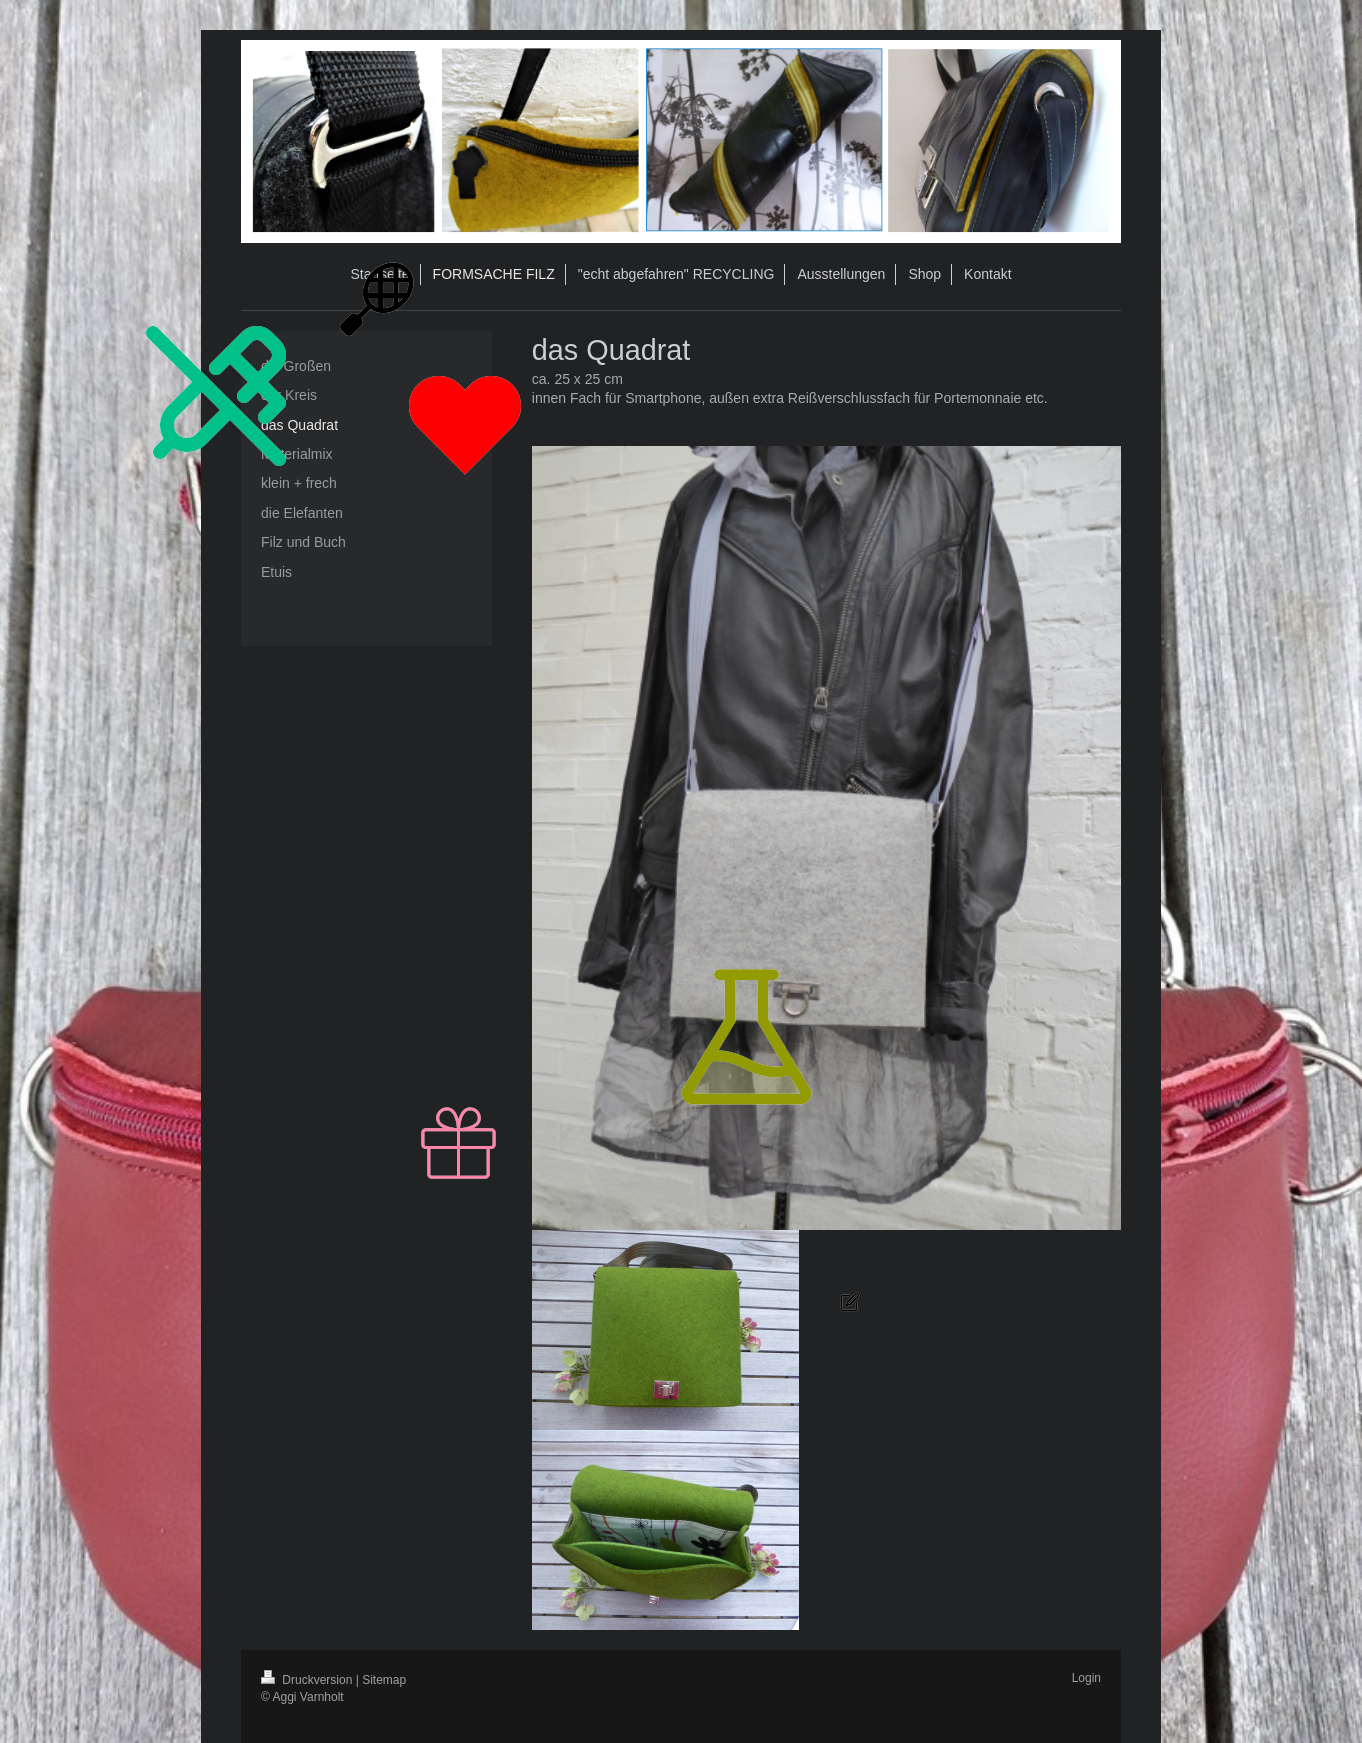  I want to click on view or redeem a gift, so click(458, 1147).